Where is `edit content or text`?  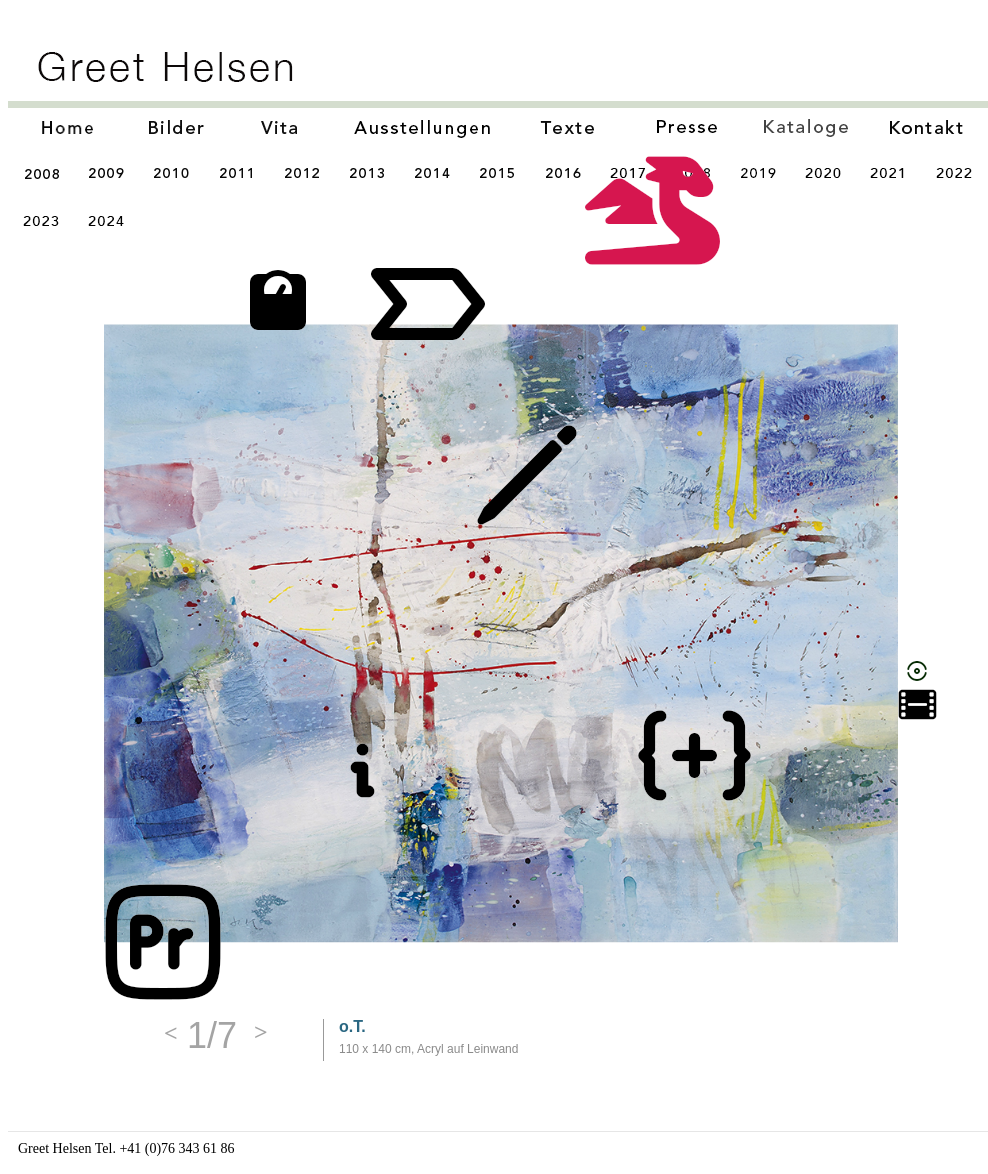
edit content or text is located at coordinates (527, 475).